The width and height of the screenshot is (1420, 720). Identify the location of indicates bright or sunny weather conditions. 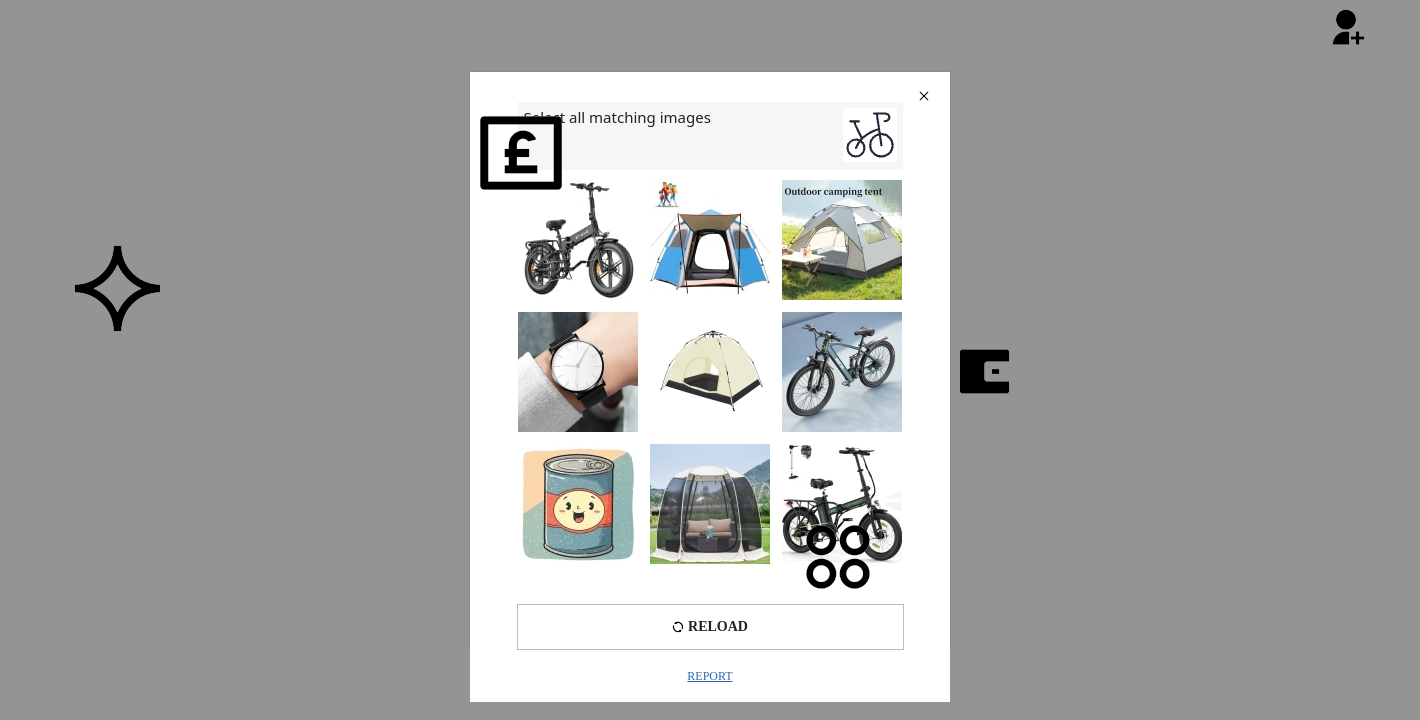
(117, 288).